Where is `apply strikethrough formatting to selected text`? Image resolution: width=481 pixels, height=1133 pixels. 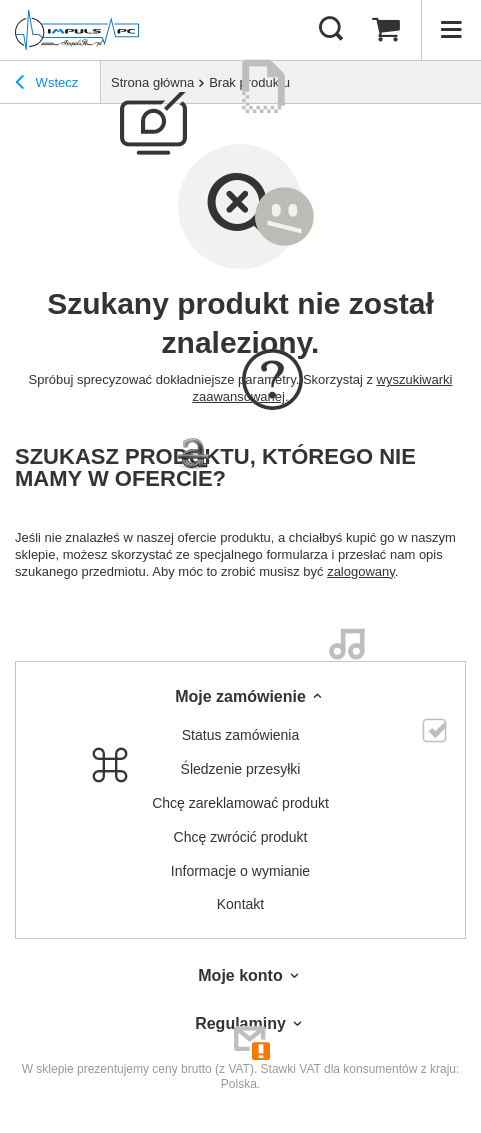
apply strikethrough formatting to selected text is located at coordinates (194, 453).